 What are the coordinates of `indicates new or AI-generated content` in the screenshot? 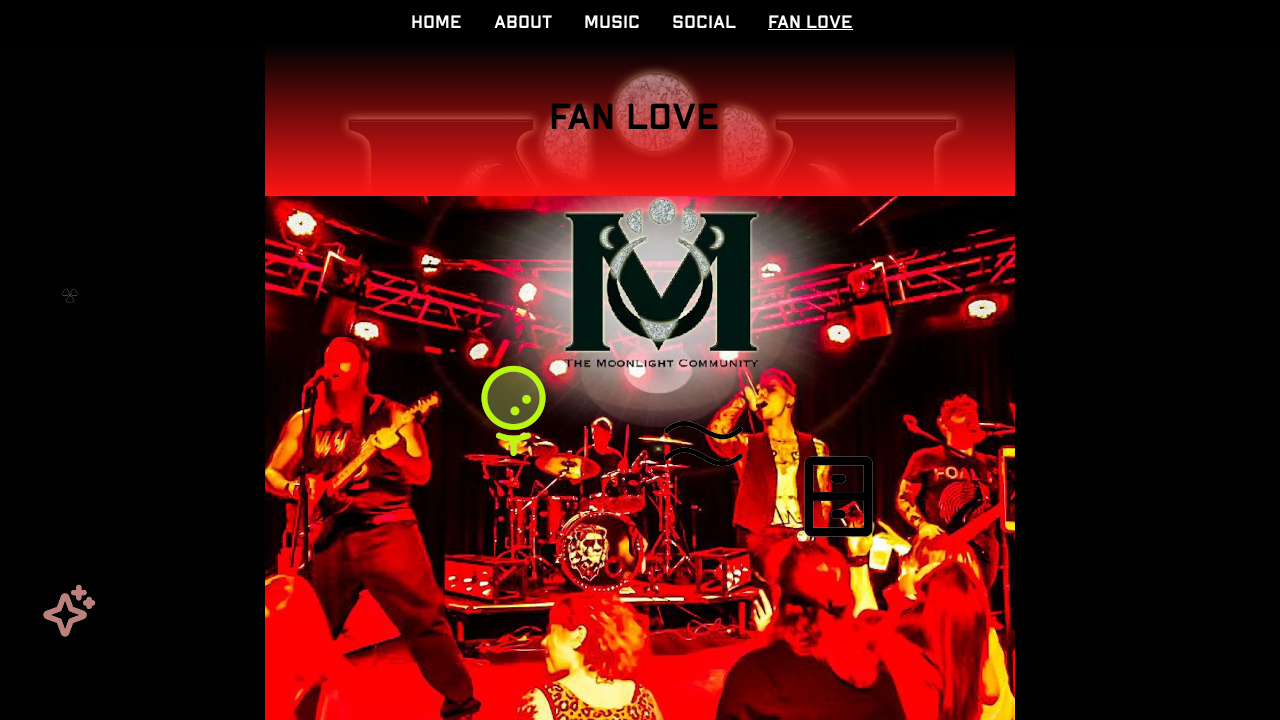 It's located at (68, 611).